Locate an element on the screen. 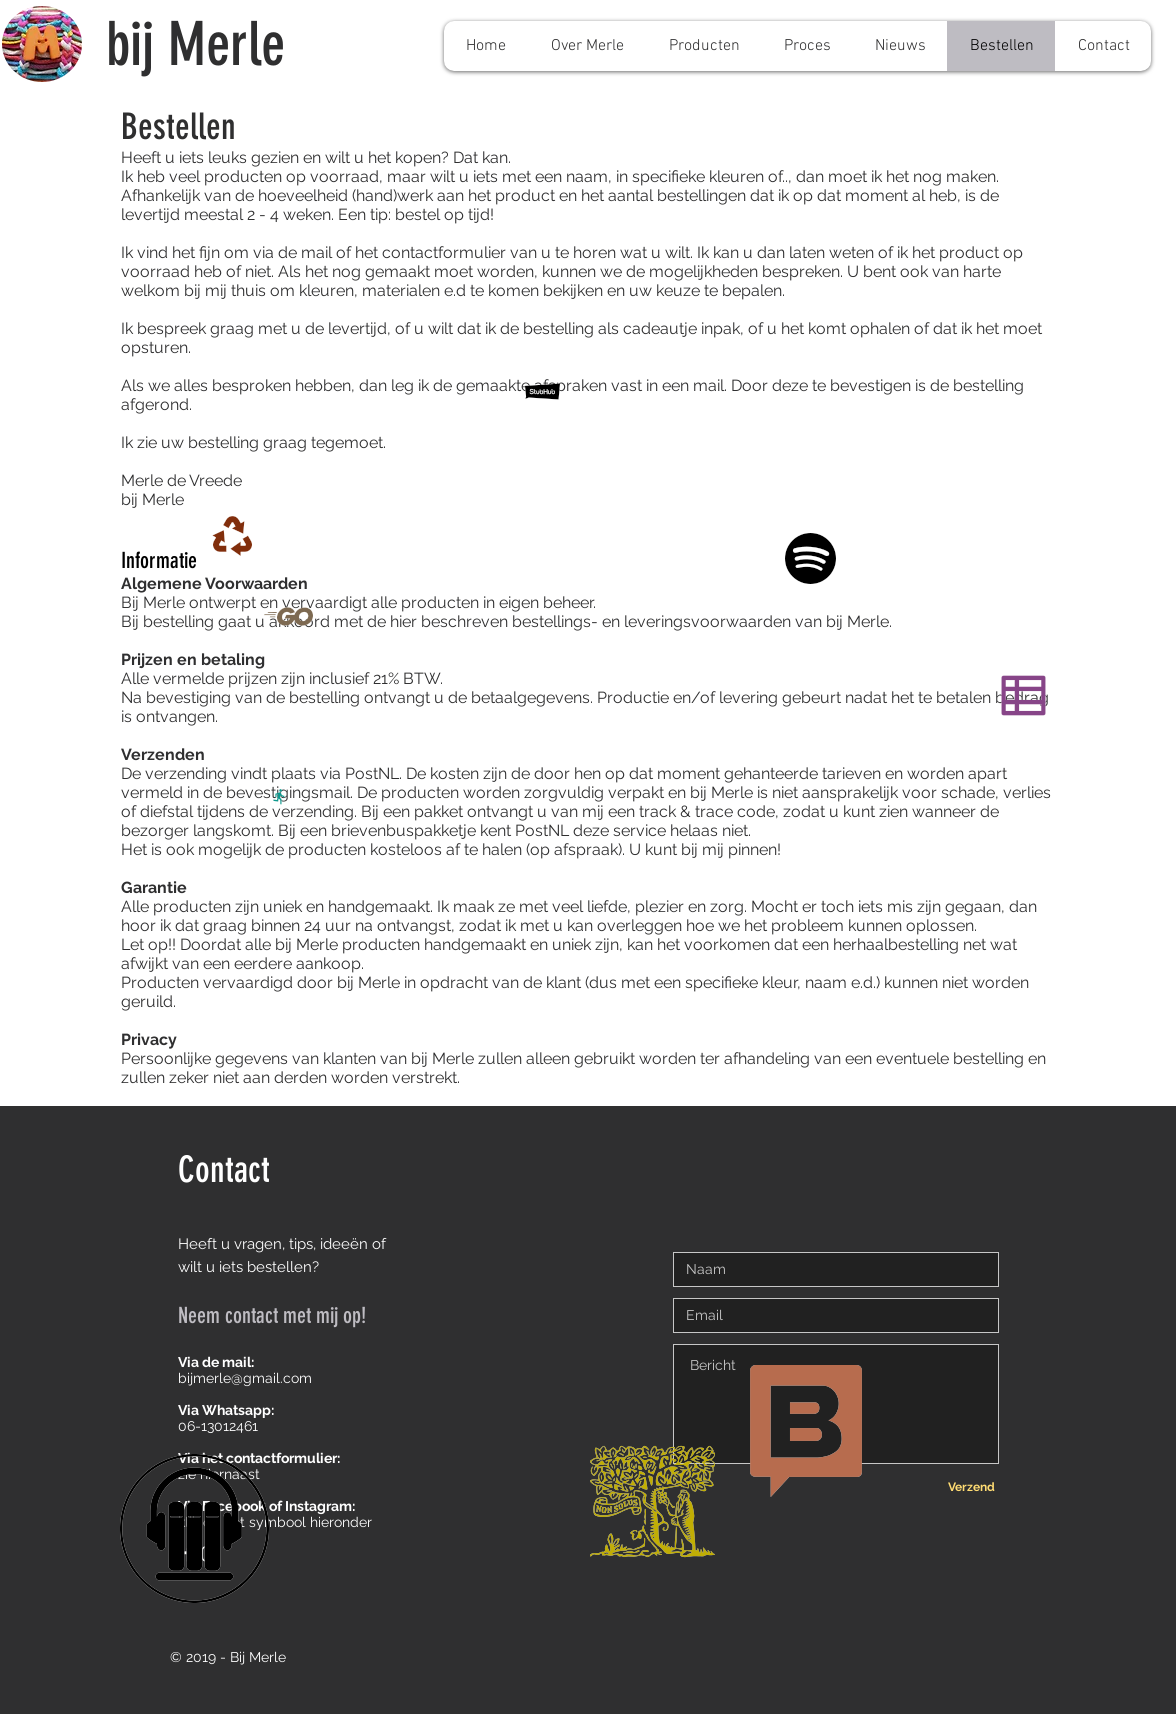 This screenshot has height=1714, width=1176. access running or jogging activity tracking is located at coordinates (279, 796).